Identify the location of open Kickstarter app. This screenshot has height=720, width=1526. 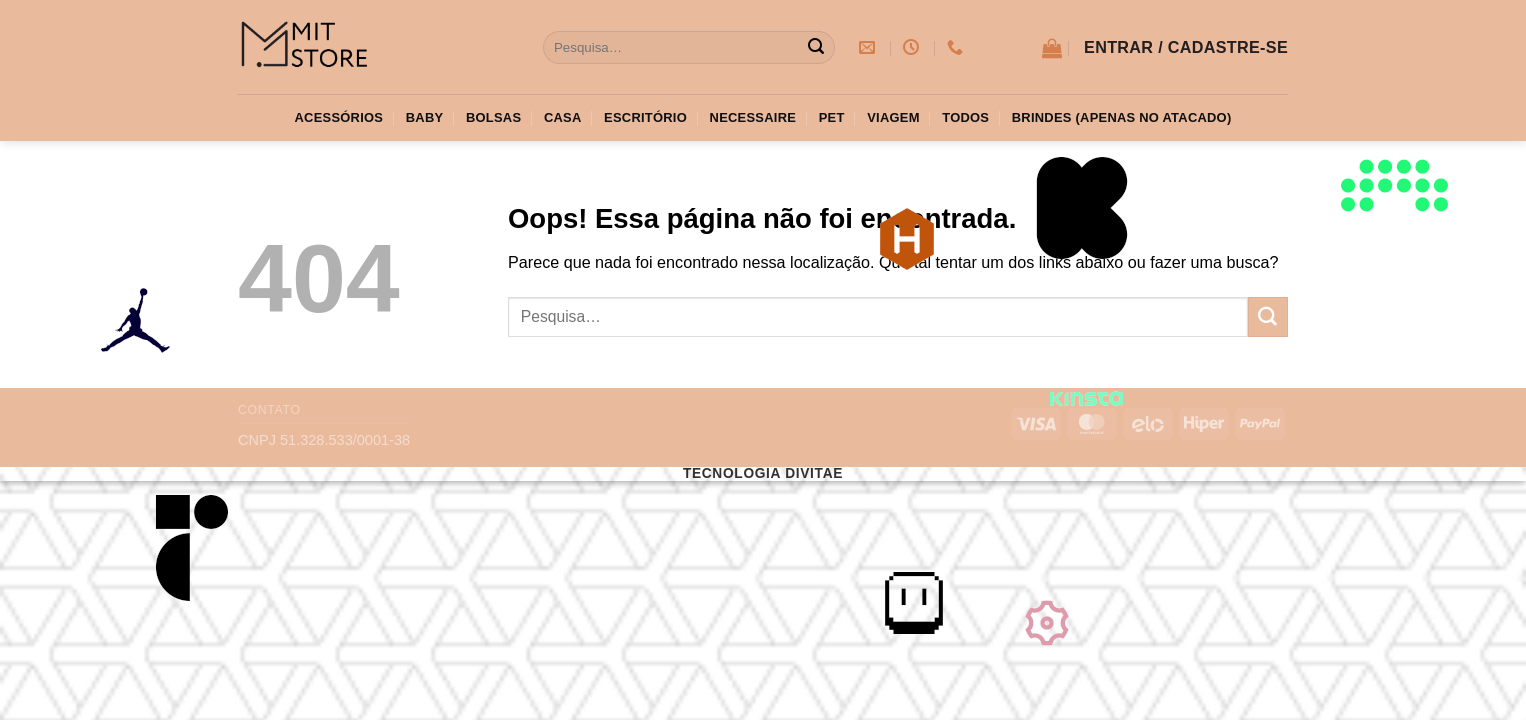
(1082, 208).